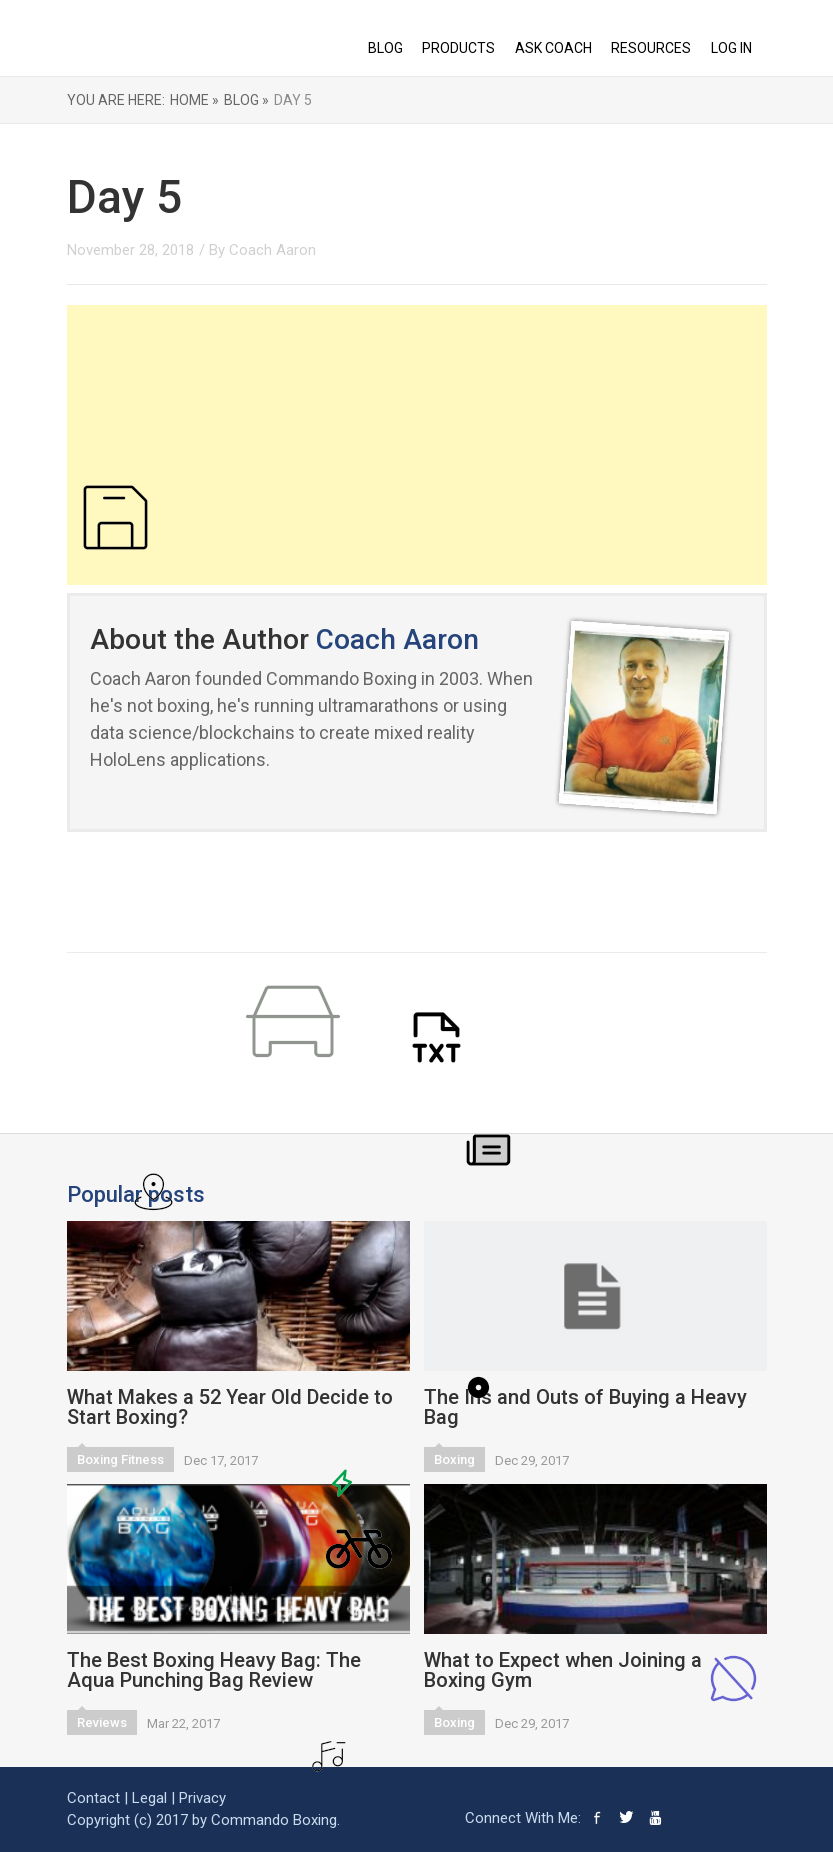 This screenshot has height=1852, width=833. Describe the element at coordinates (478, 1387) in the screenshot. I see `indicates an unread notification or new item` at that location.